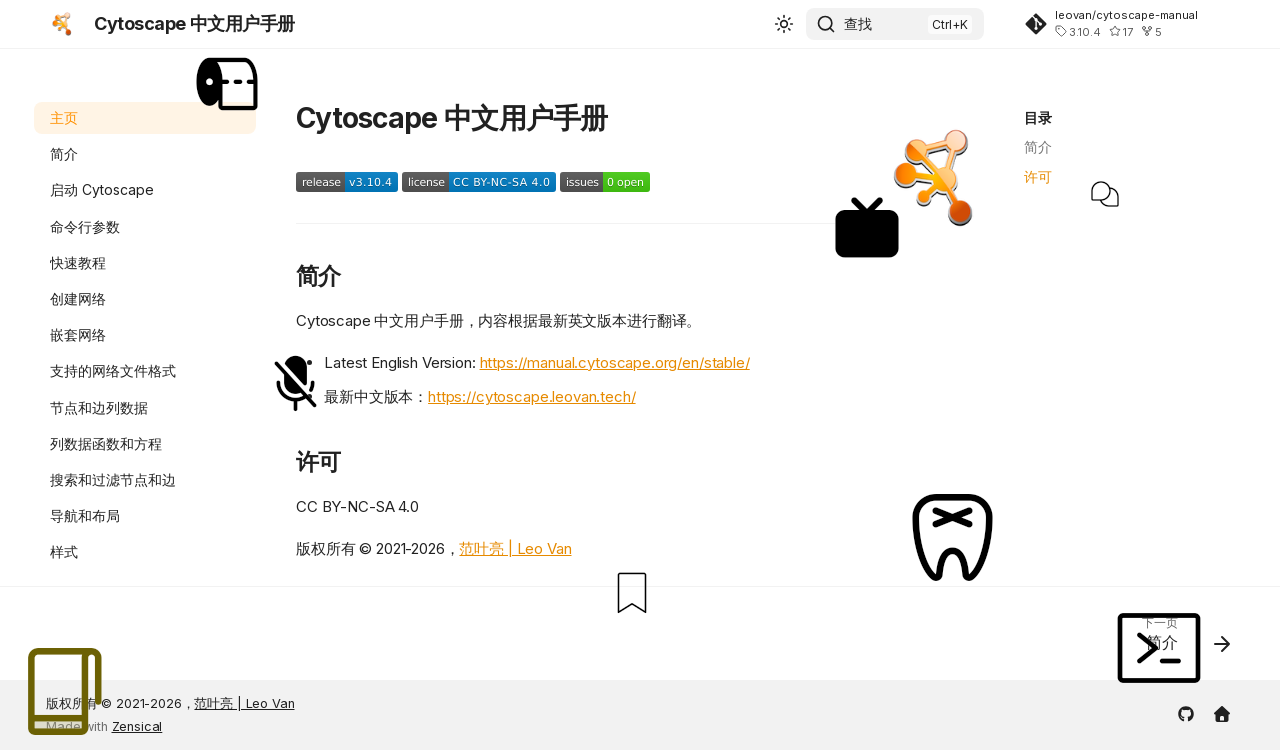 The width and height of the screenshot is (1280, 750). What do you see at coordinates (295, 382) in the screenshot?
I see `mute your microphone` at bounding box center [295, 382].